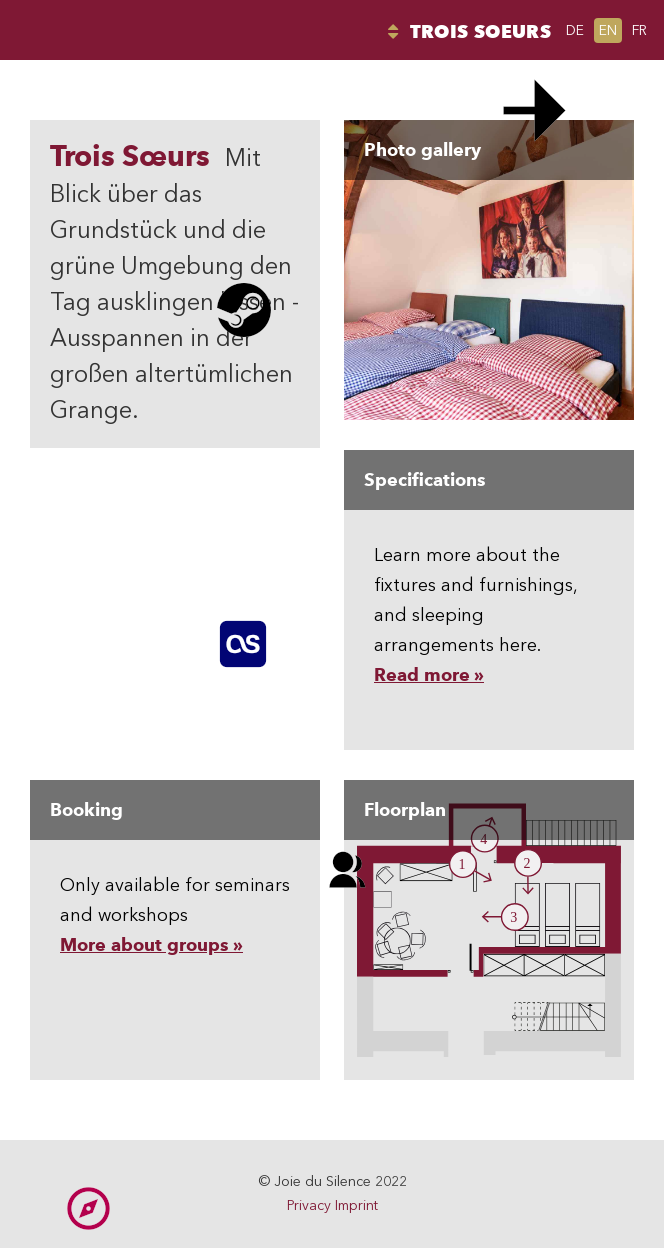  I want to click on open Steam gaming platform, so click(244, 310).